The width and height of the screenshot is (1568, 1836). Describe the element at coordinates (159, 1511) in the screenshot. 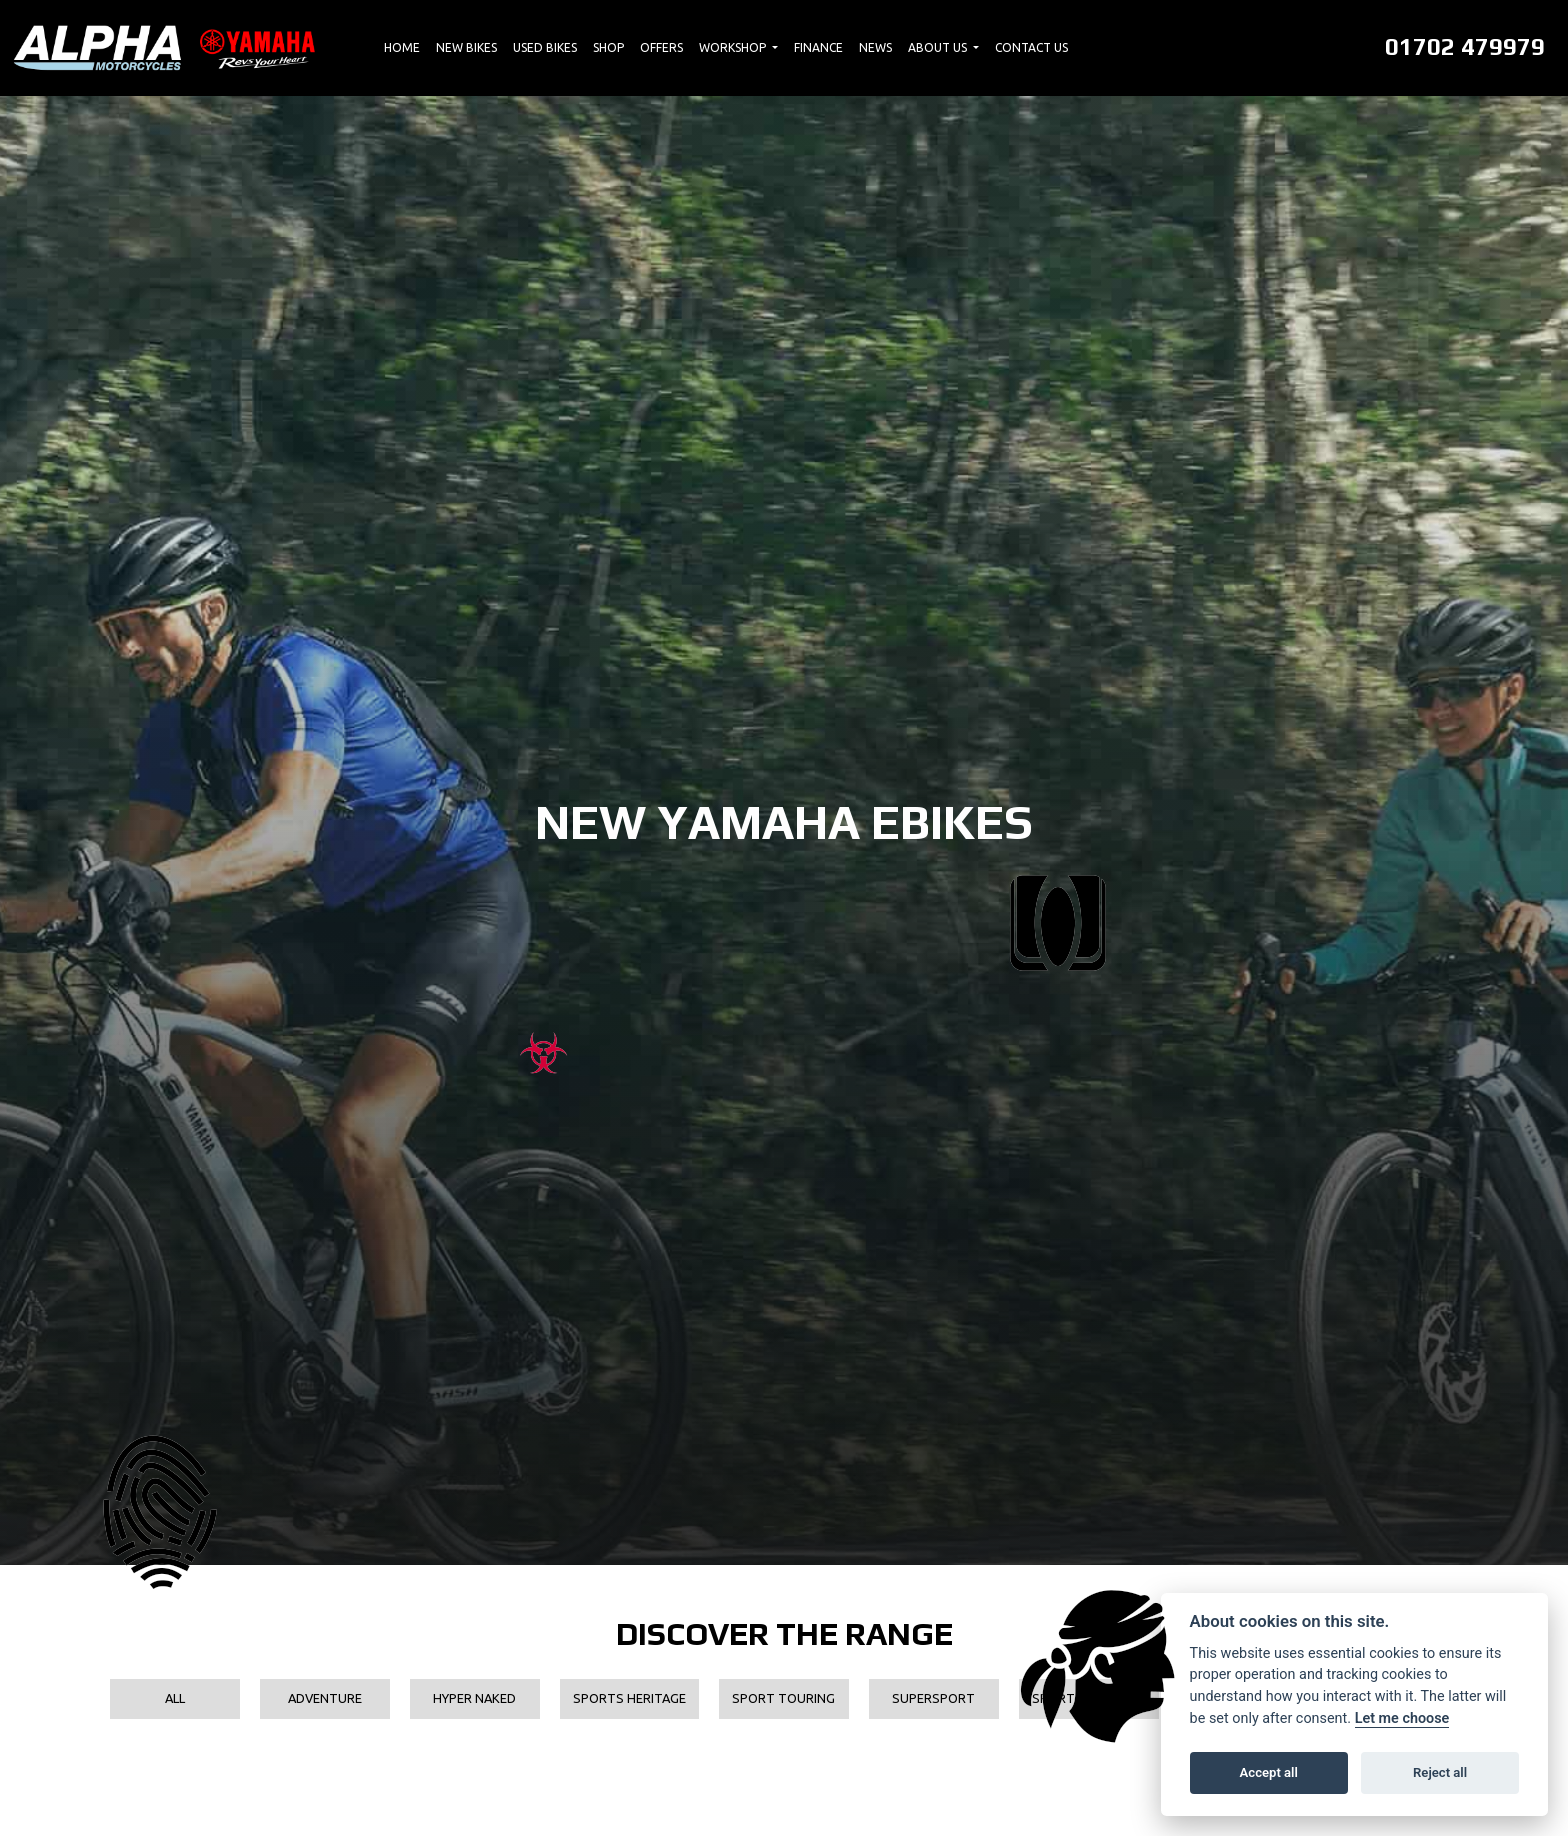

I see `authenticate using fingerprint` at that location.